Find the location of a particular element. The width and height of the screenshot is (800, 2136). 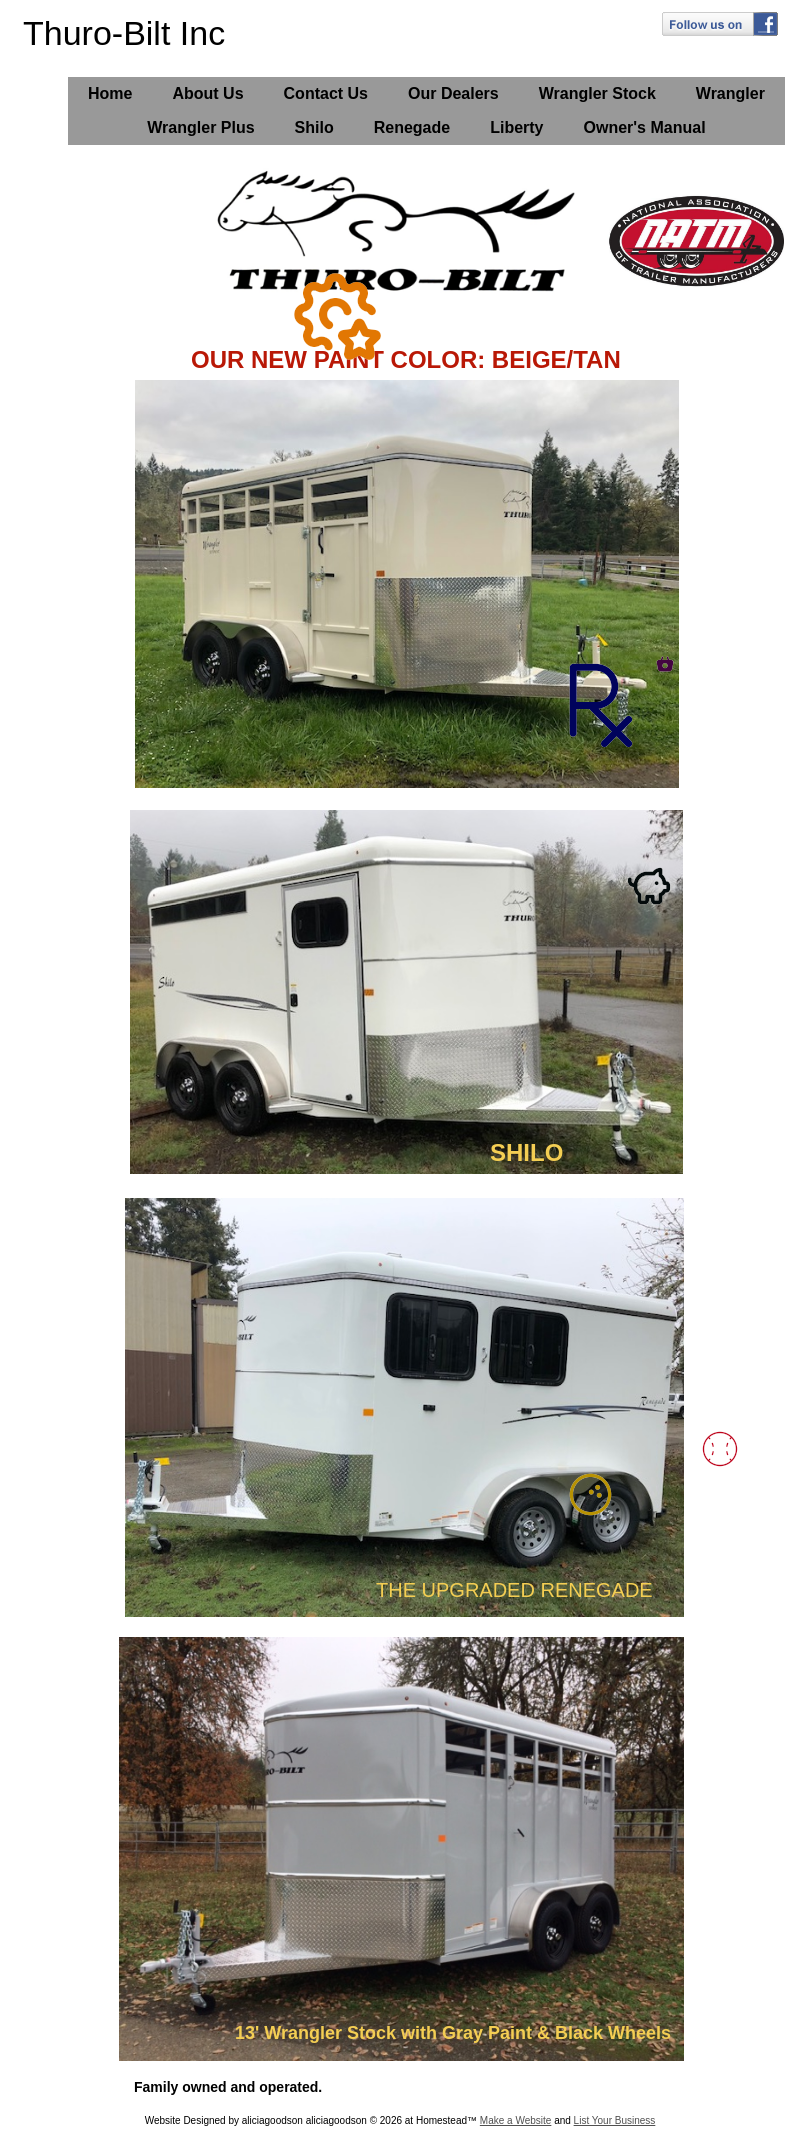

access savings or budget features is located at coordinates (649, 887).